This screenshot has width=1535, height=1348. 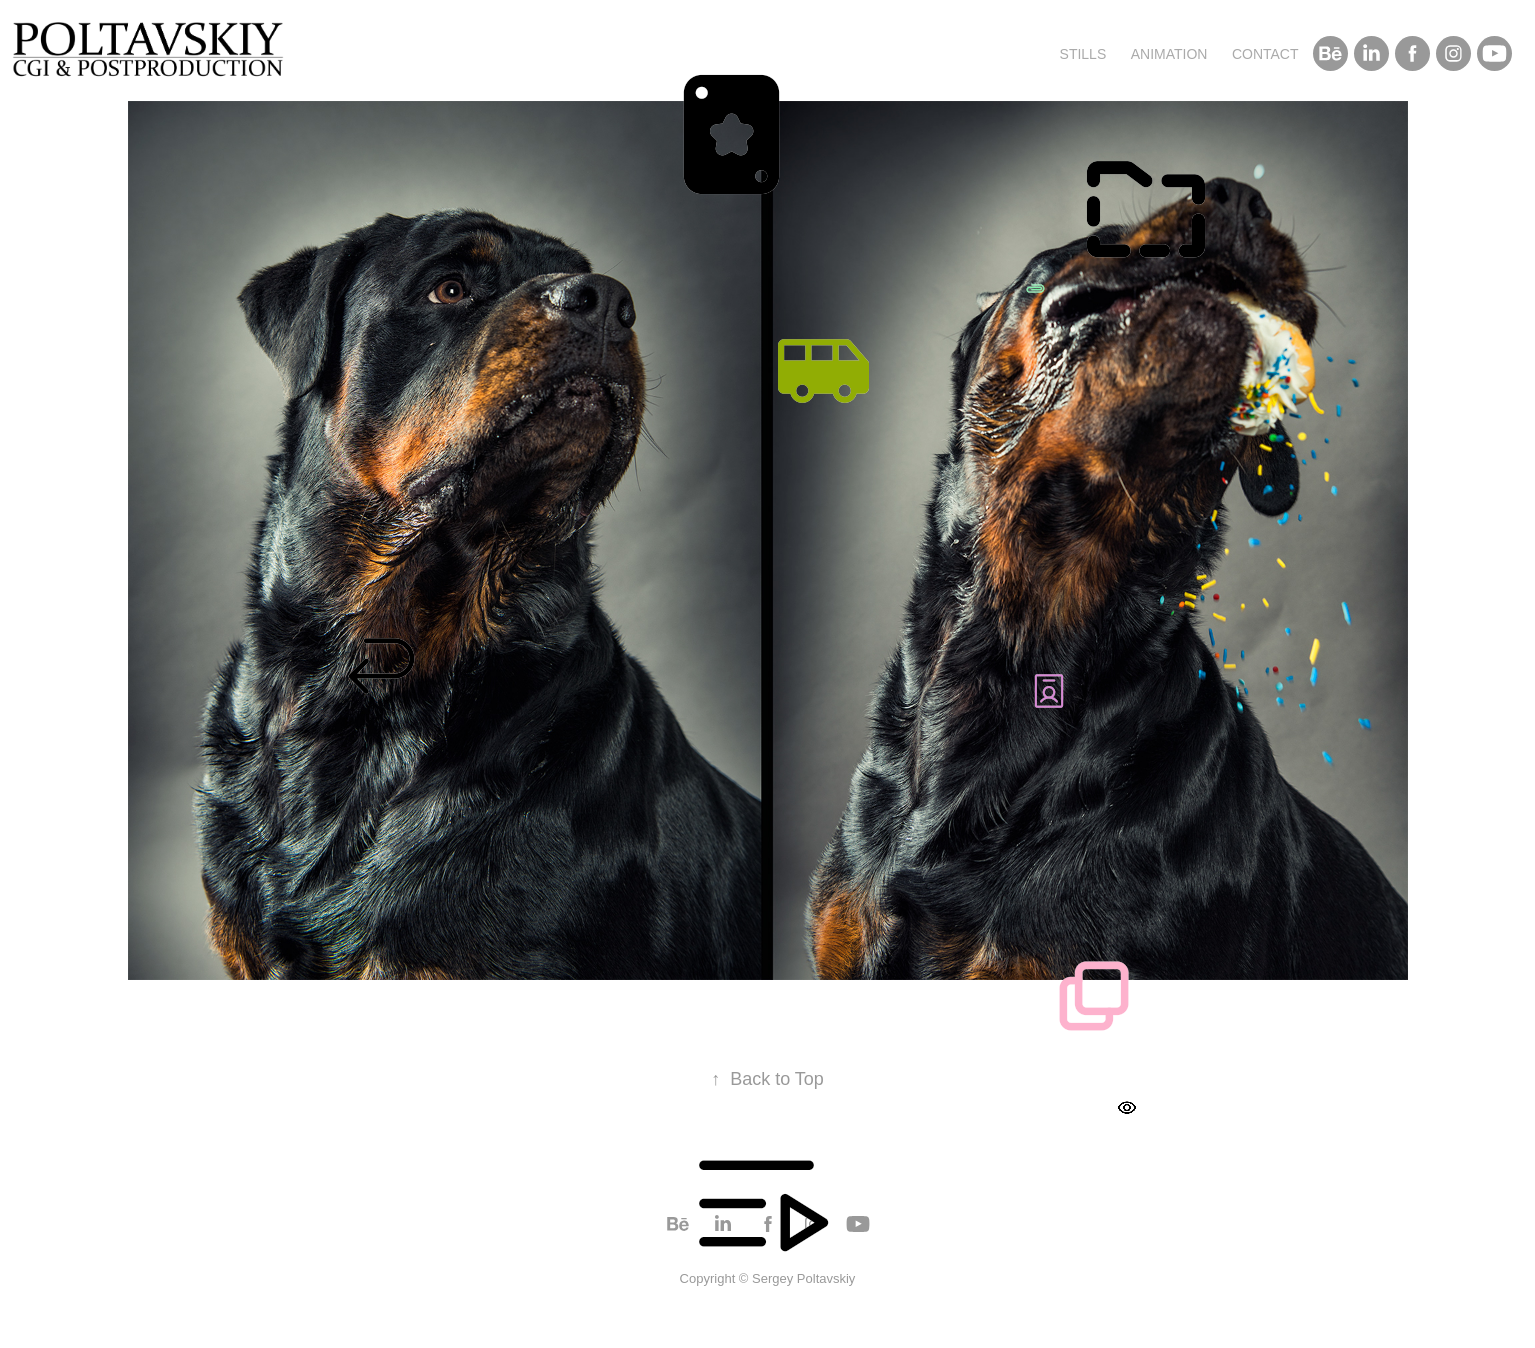 I want to click on attach a file to your message, so click(x=1035, y=288).